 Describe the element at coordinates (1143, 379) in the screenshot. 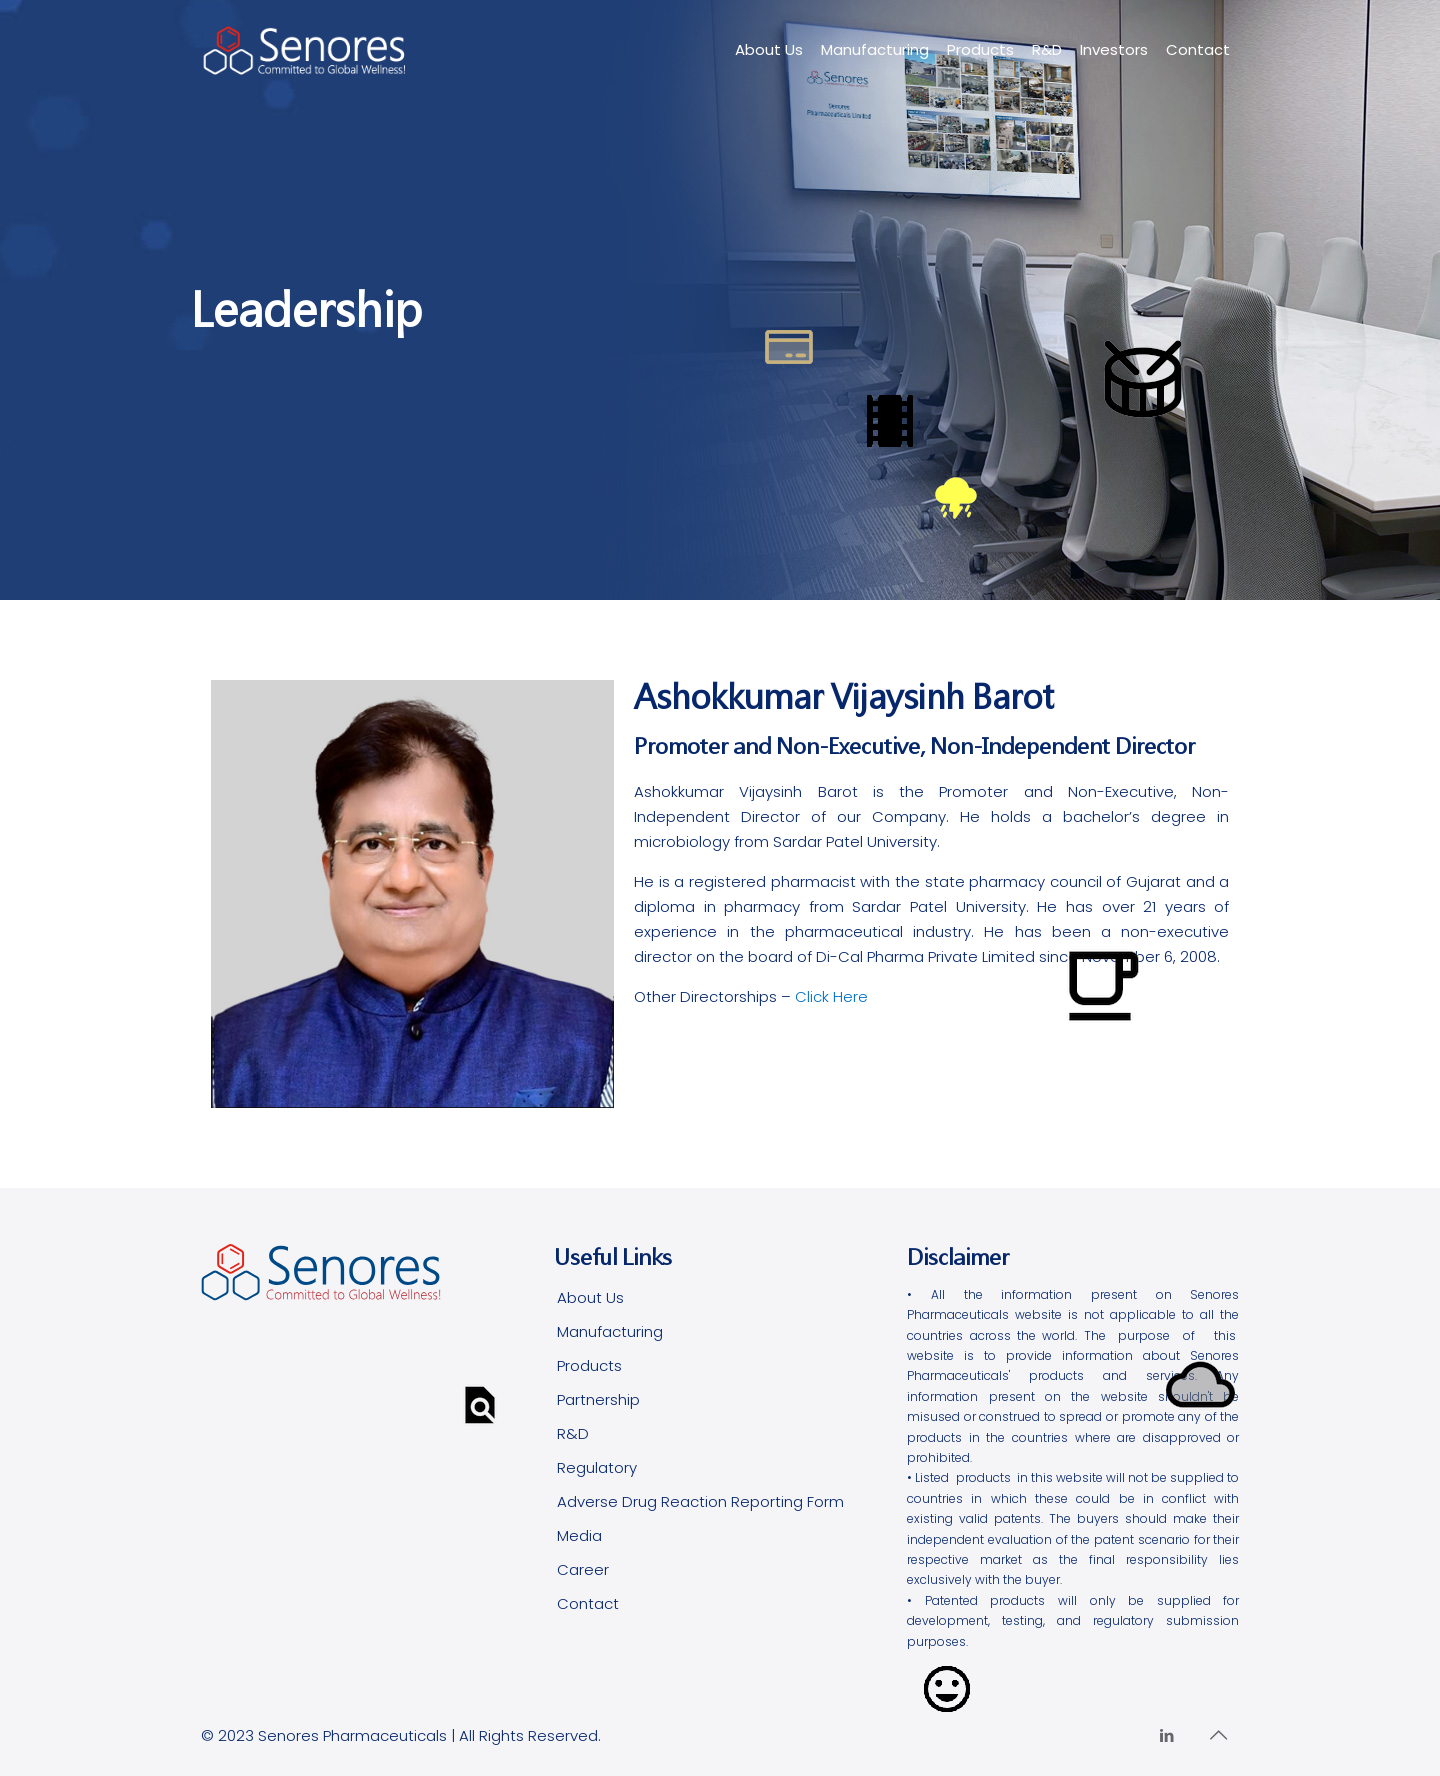

I see `access music or audio tools` at that location.